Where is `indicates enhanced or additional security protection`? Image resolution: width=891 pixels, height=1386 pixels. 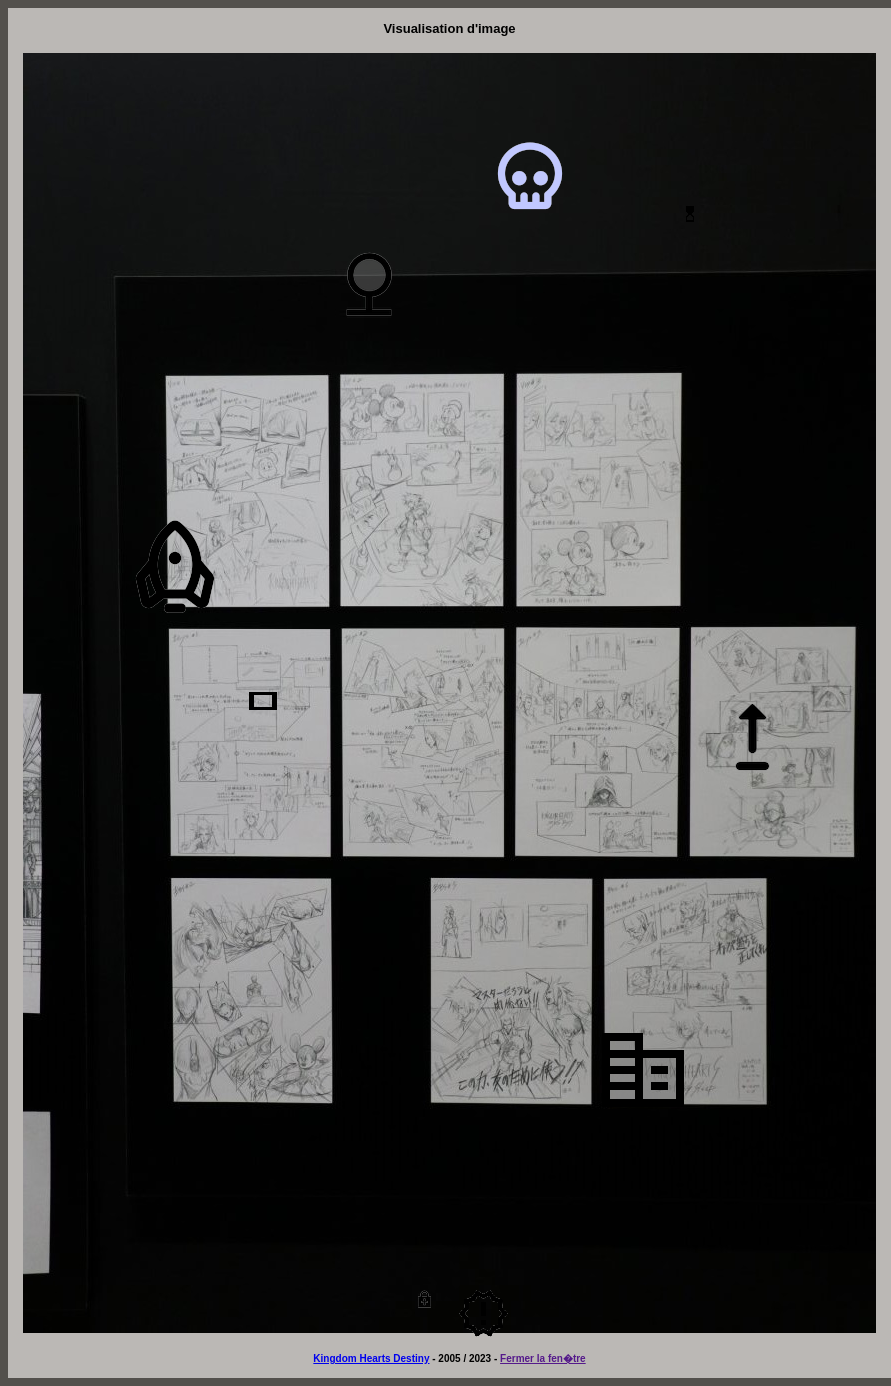
indicates enhanced or additional security protection is located at coordinates (424, 1299).